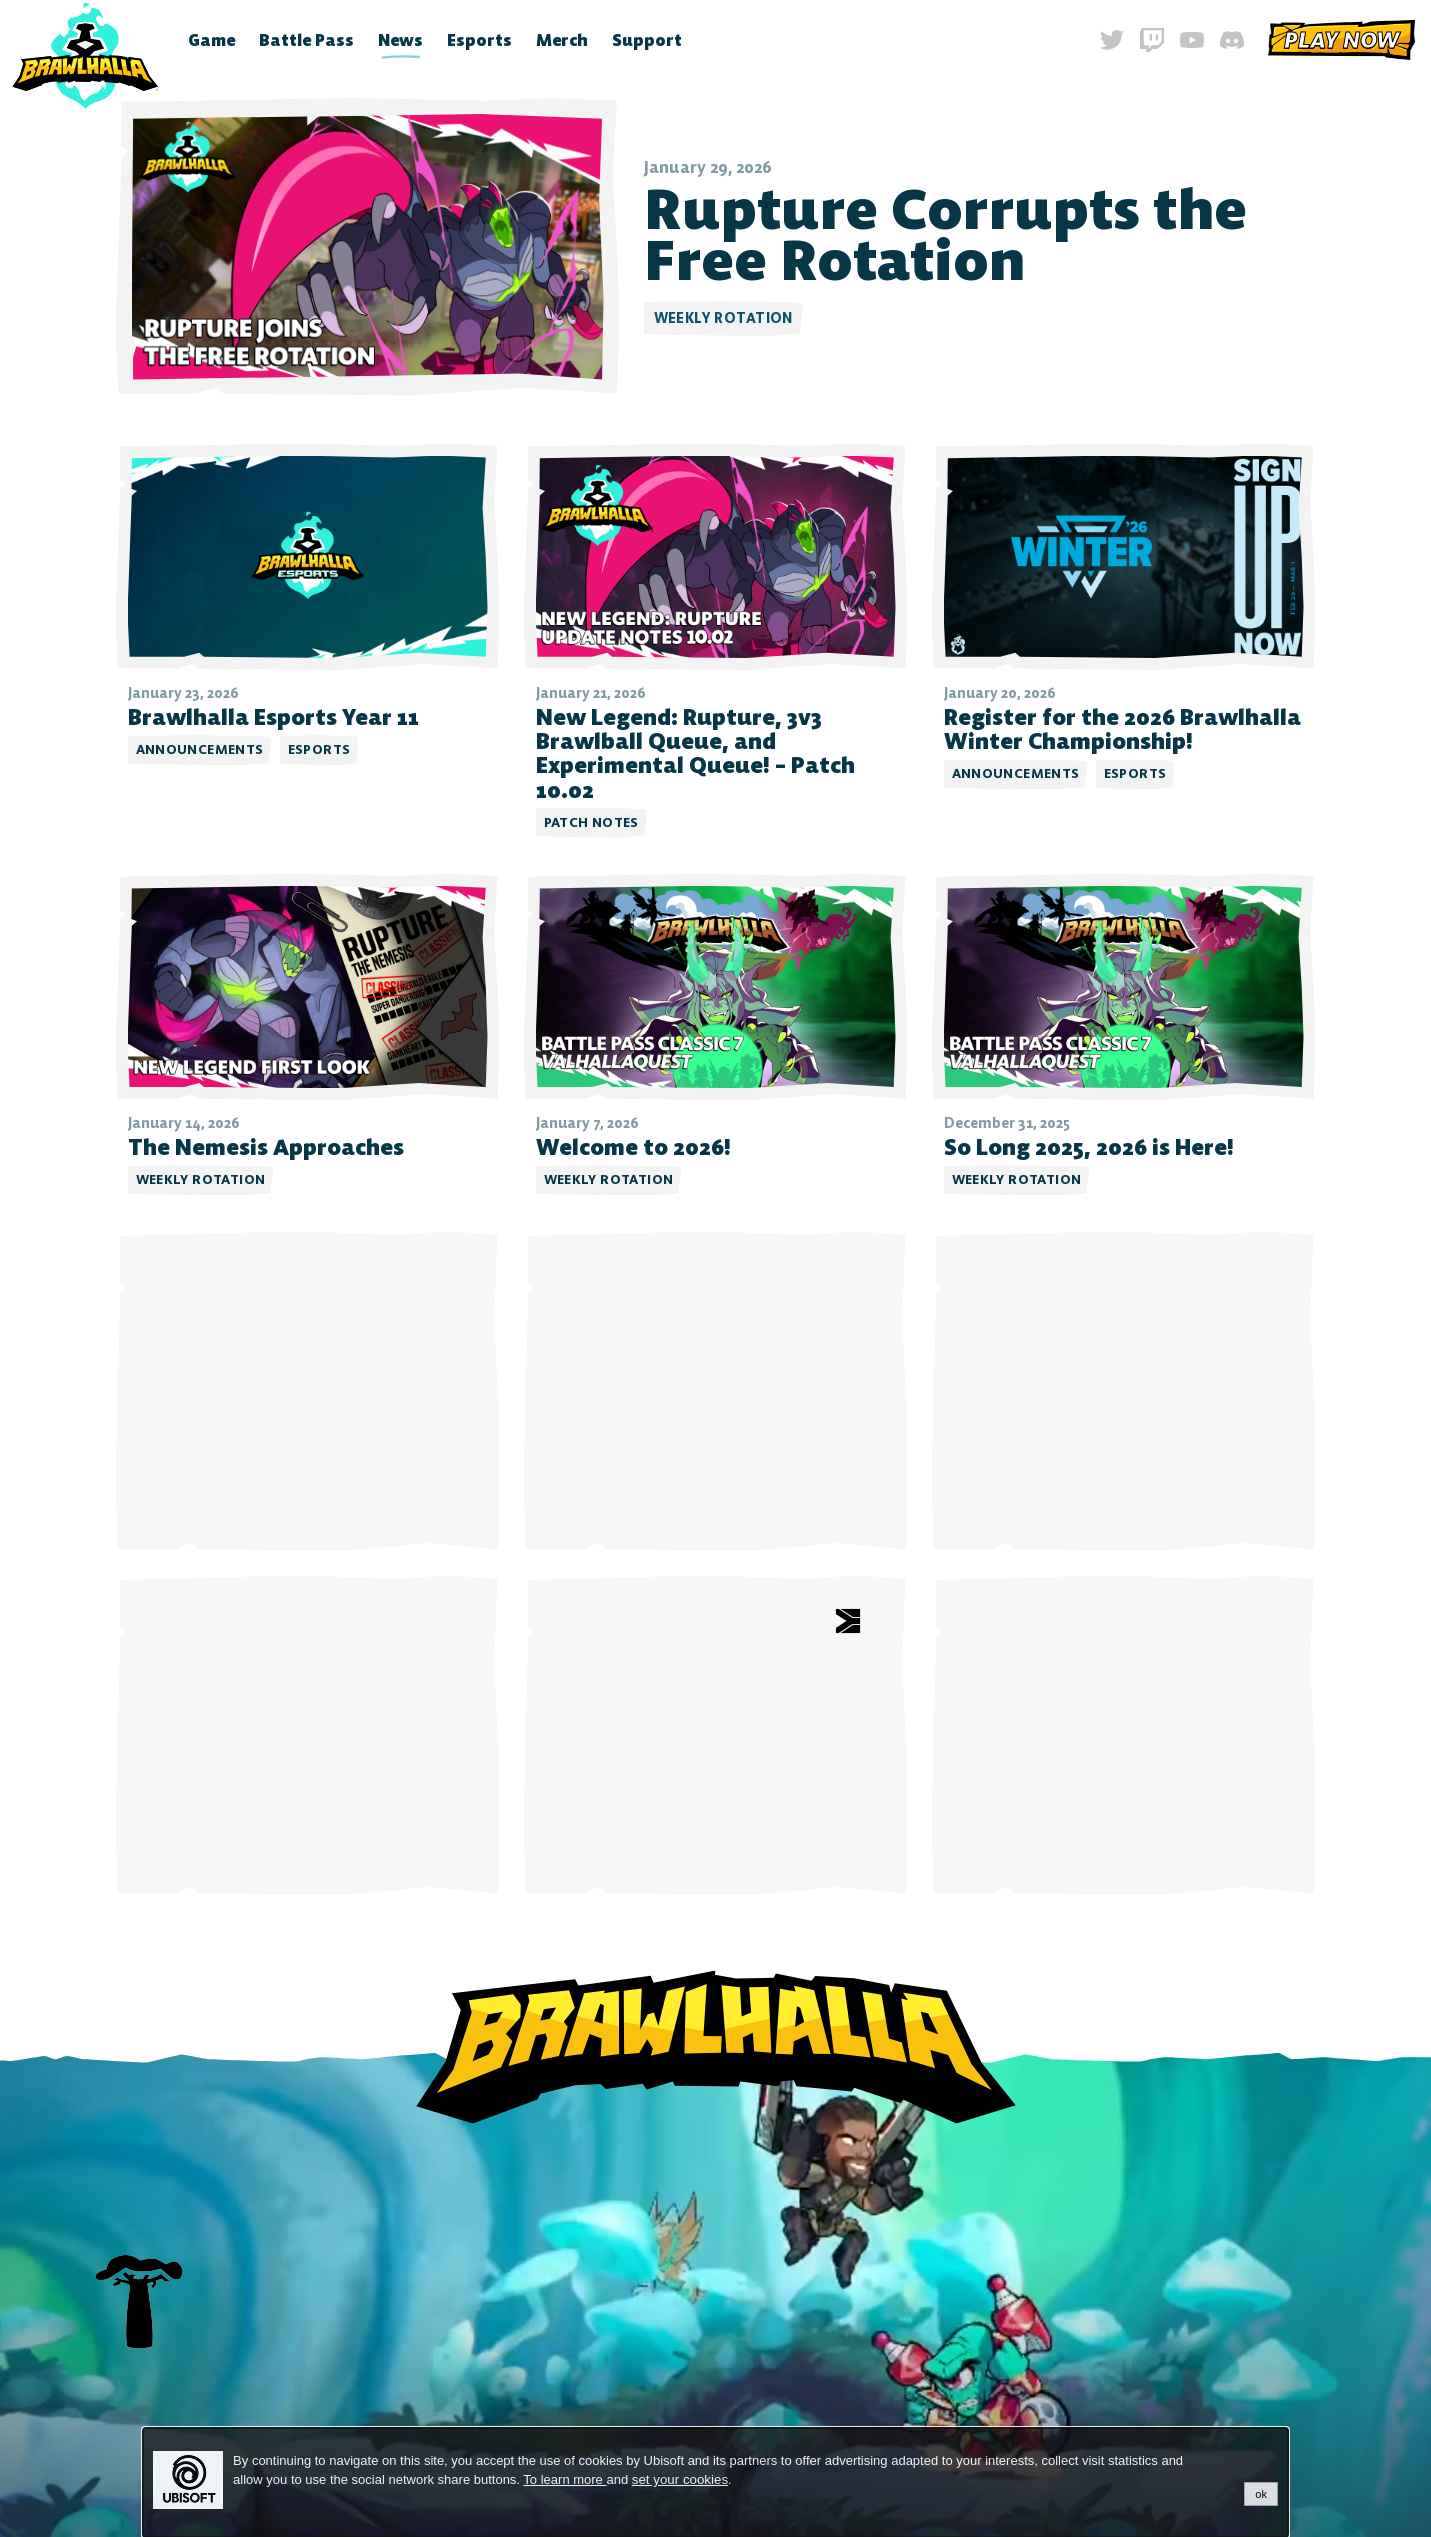 The width and height of the screenshot is (1431, 2537). I want to click on represents african or savanna themed content, so click(141, 2300).